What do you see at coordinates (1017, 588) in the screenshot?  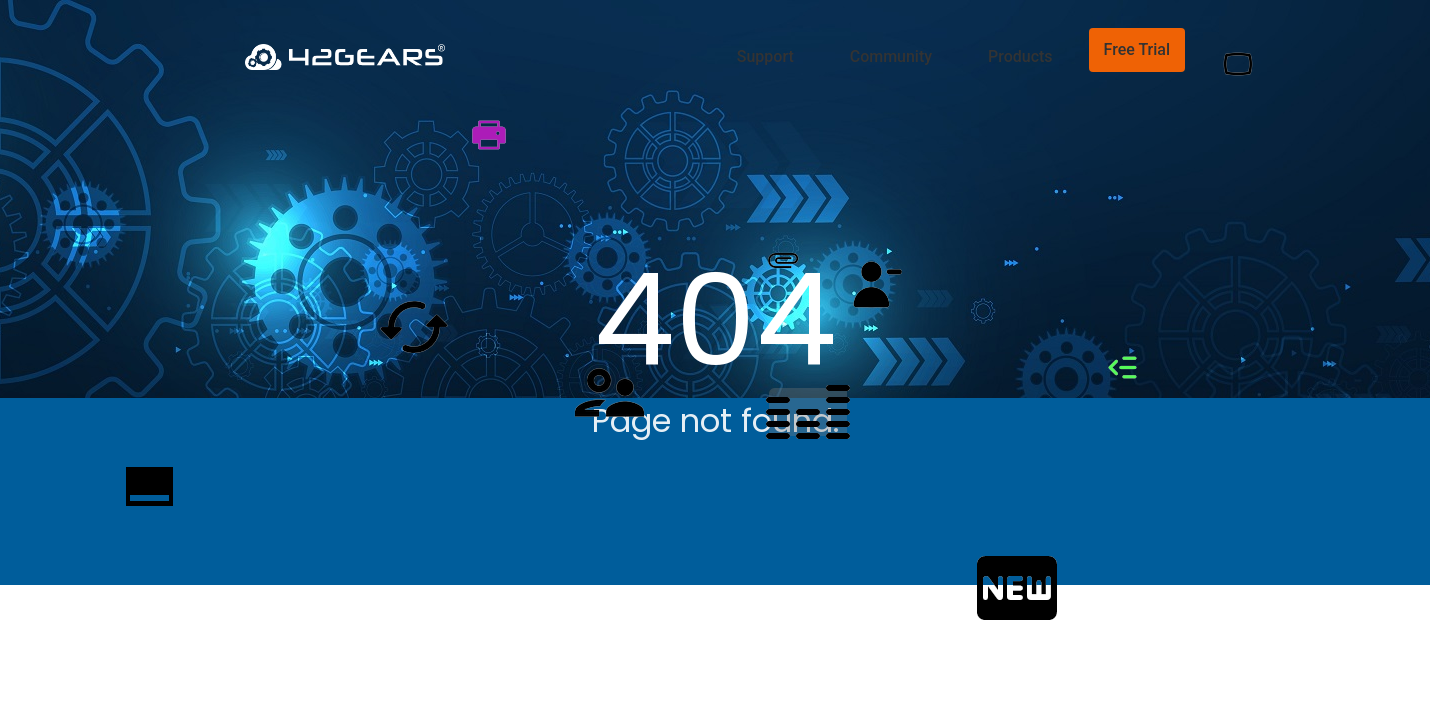 I see `indicates new content or recently added items` at bounding box center [1017, 588].